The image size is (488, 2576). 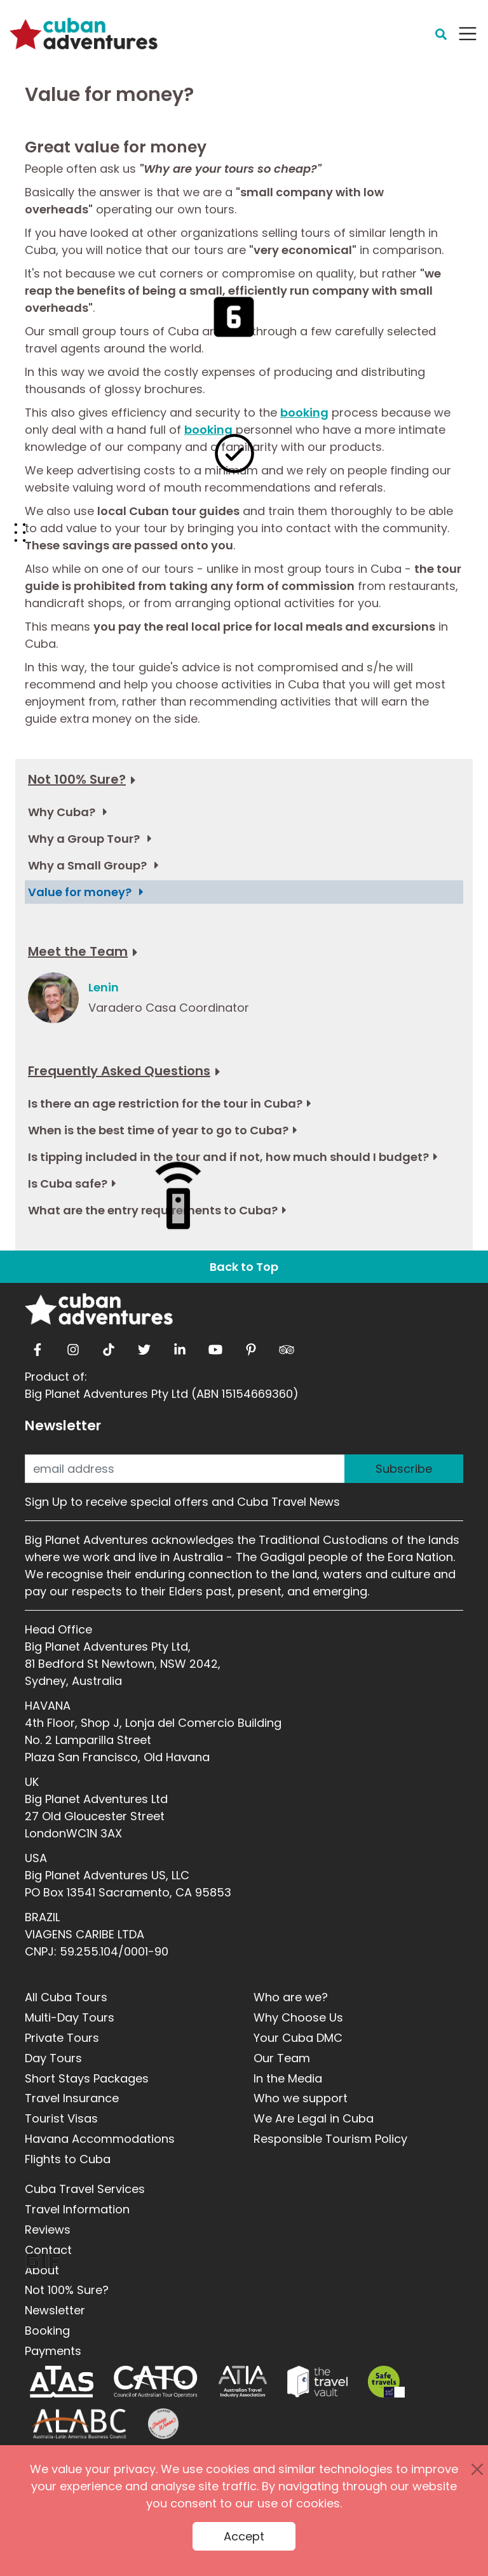 I want to click on select option 6 from a numbered list, so click(x=234, y=317).